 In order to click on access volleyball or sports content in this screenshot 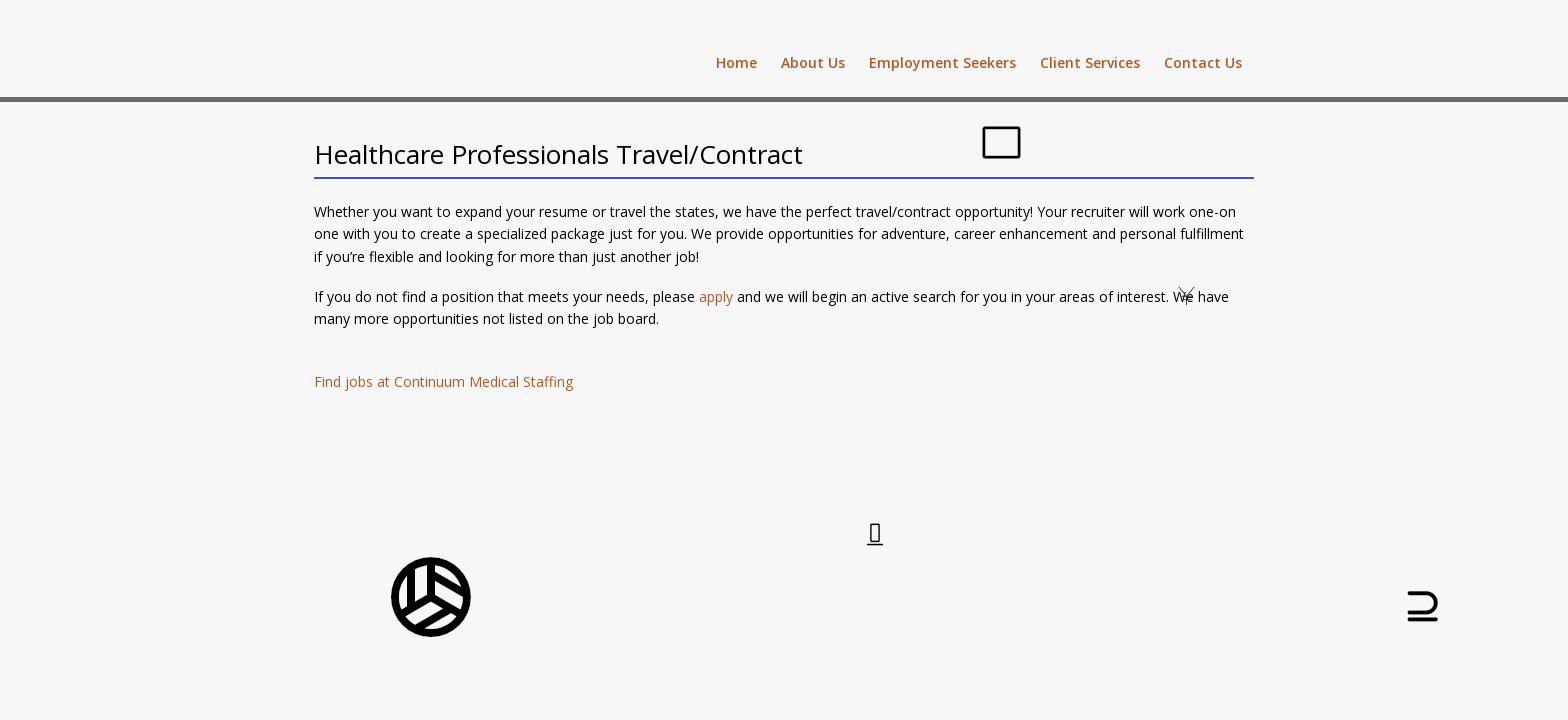, I will do `click(431, 597)`.